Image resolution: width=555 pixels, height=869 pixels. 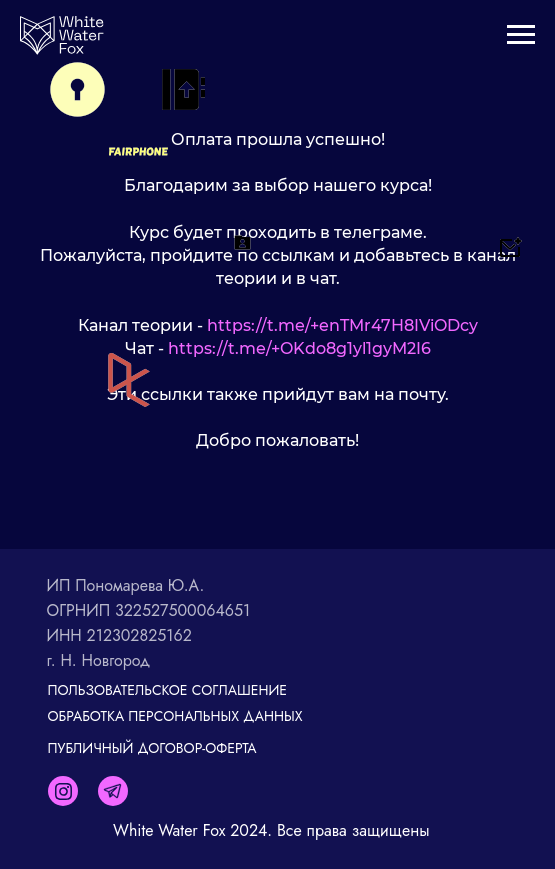 I want to click on lock or secure a room, so click(x=77, y=89).